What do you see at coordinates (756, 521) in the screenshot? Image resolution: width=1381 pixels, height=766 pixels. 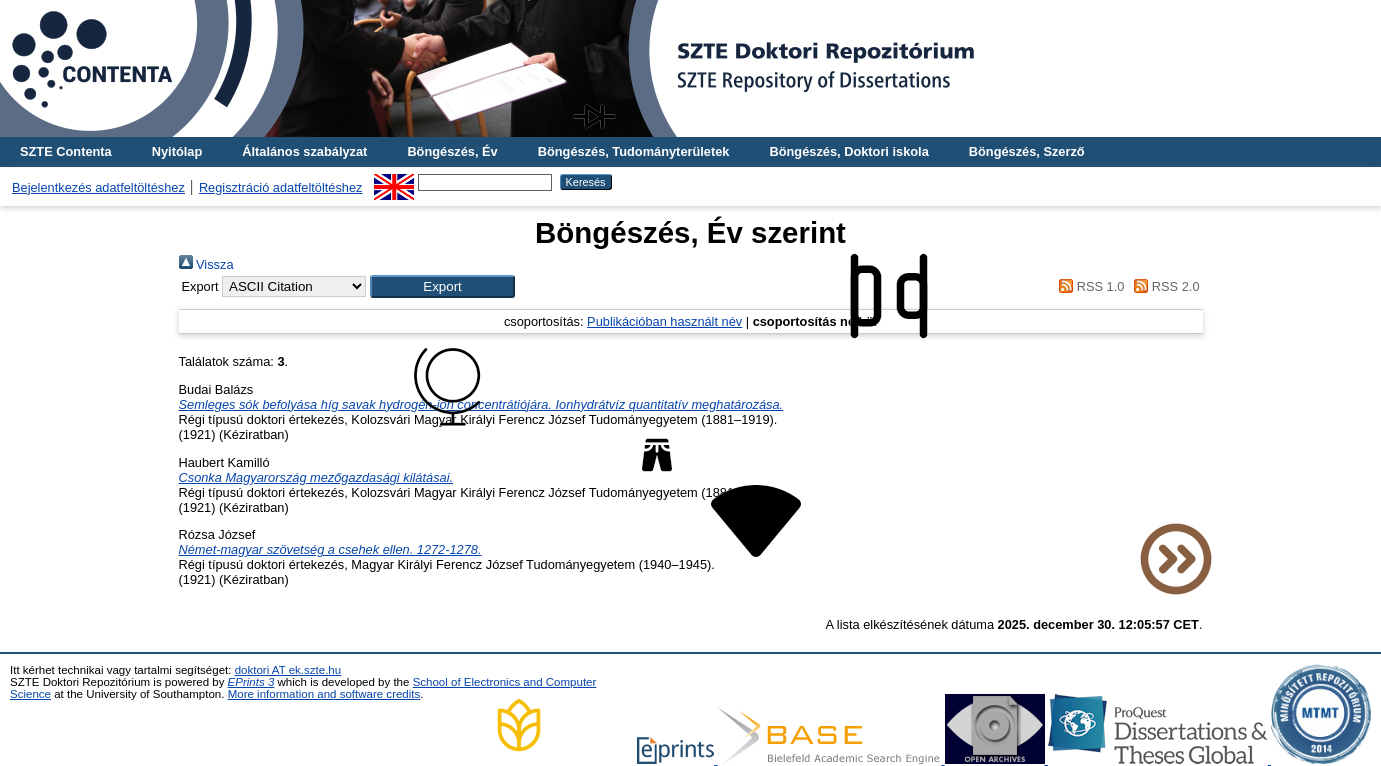 I see `indicates strong wifi signal strength` at bounding box center [756, 521].